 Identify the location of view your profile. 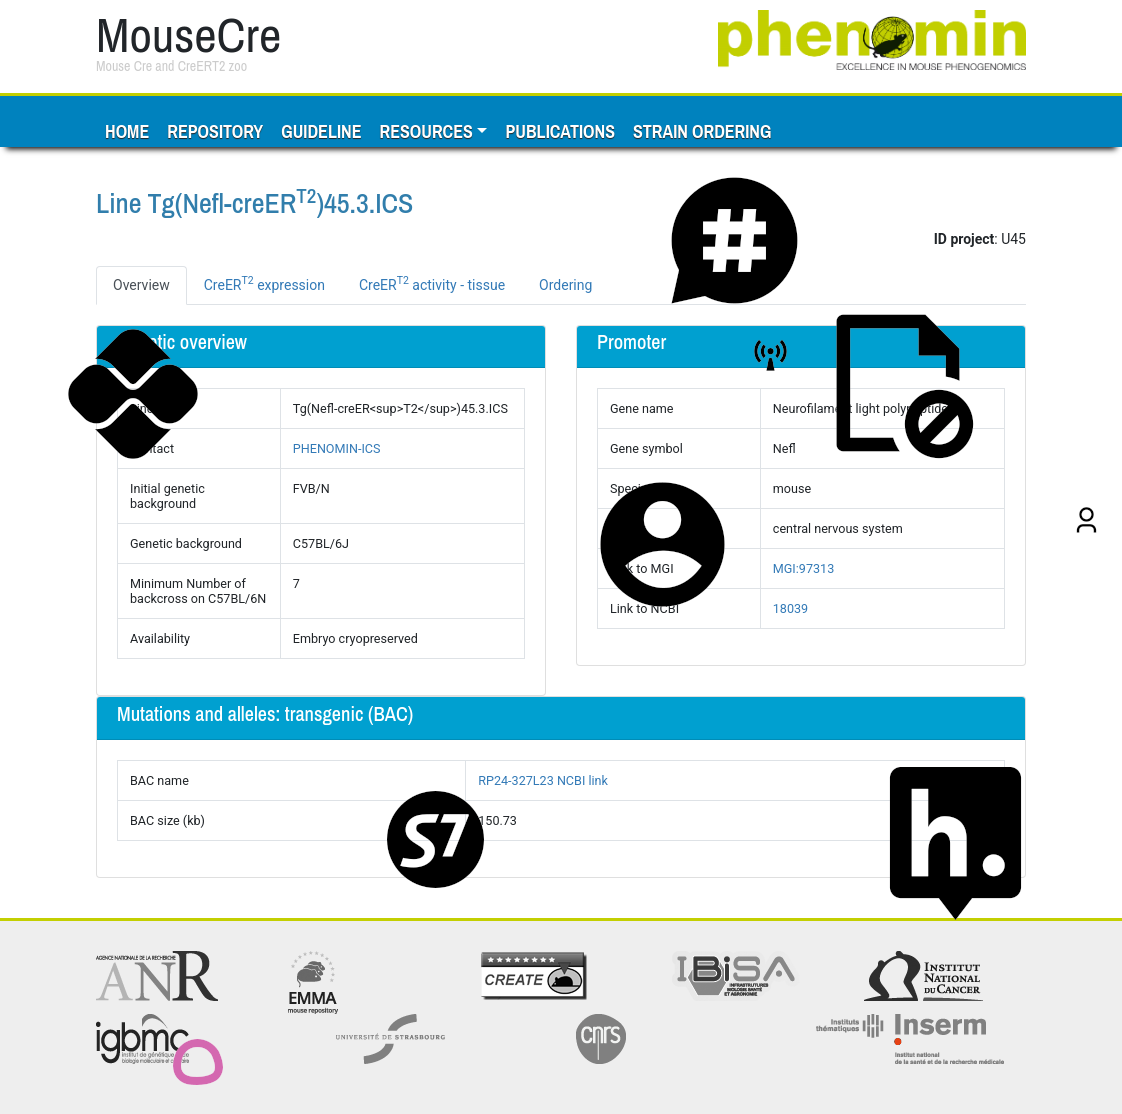
(1086, 520).